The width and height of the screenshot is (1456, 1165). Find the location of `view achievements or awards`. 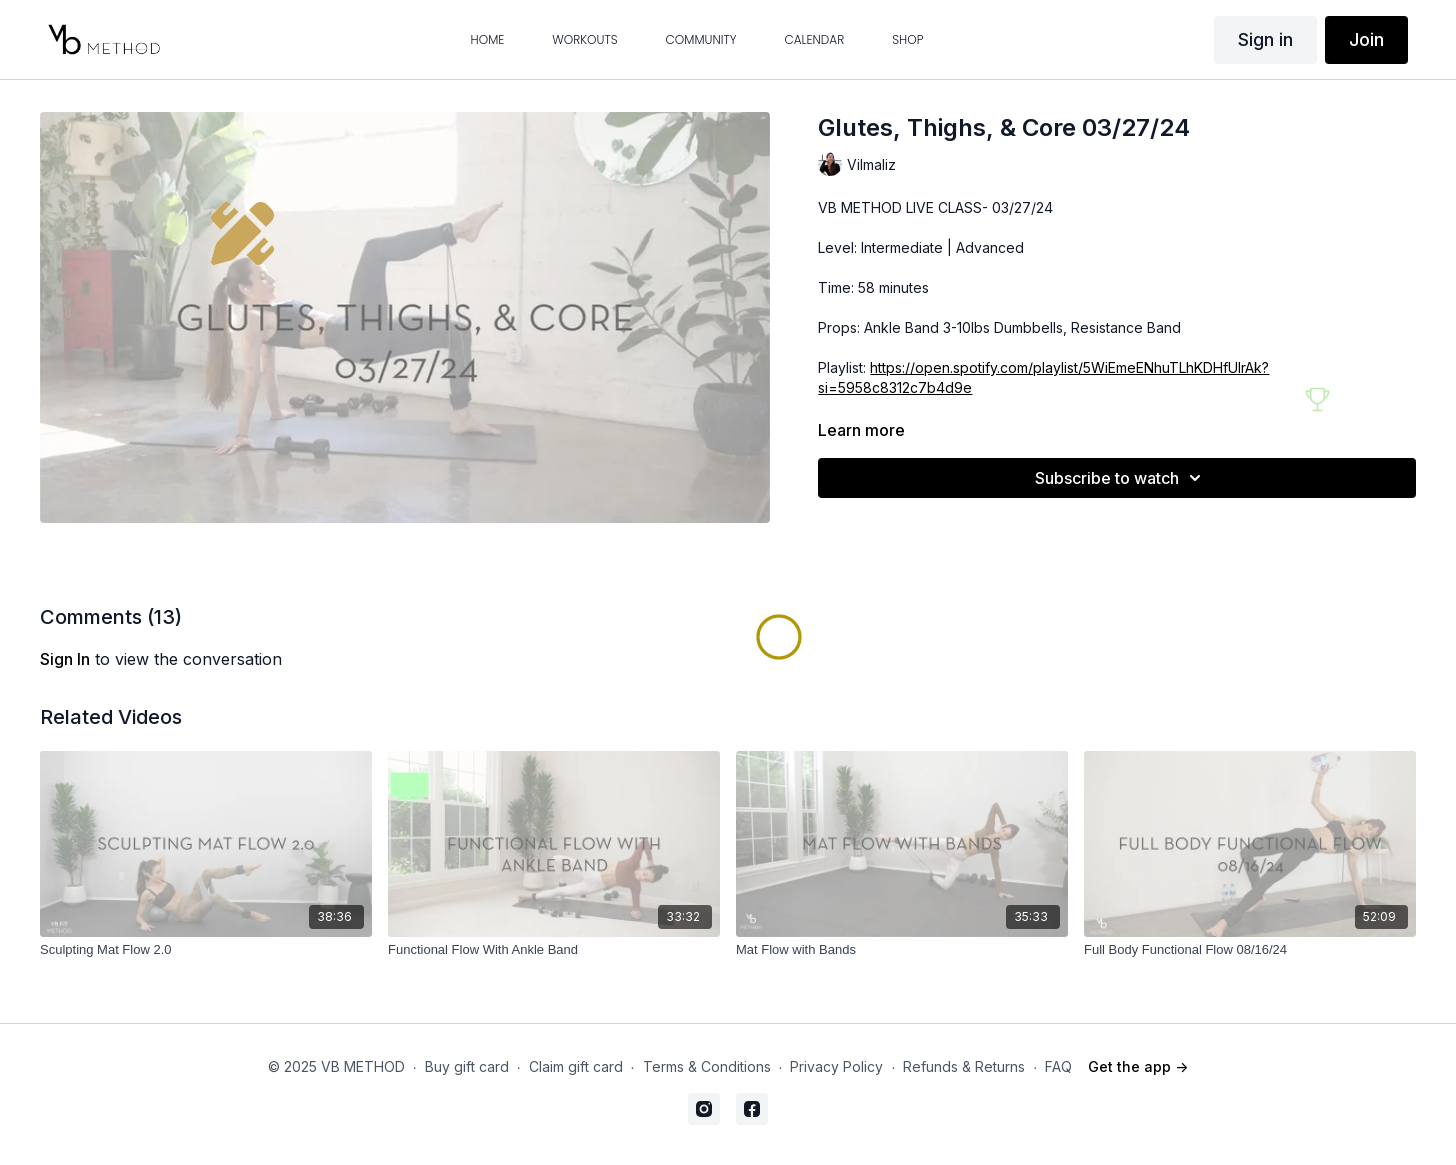

view achievements or awards is located at coordinates (1317, 399).